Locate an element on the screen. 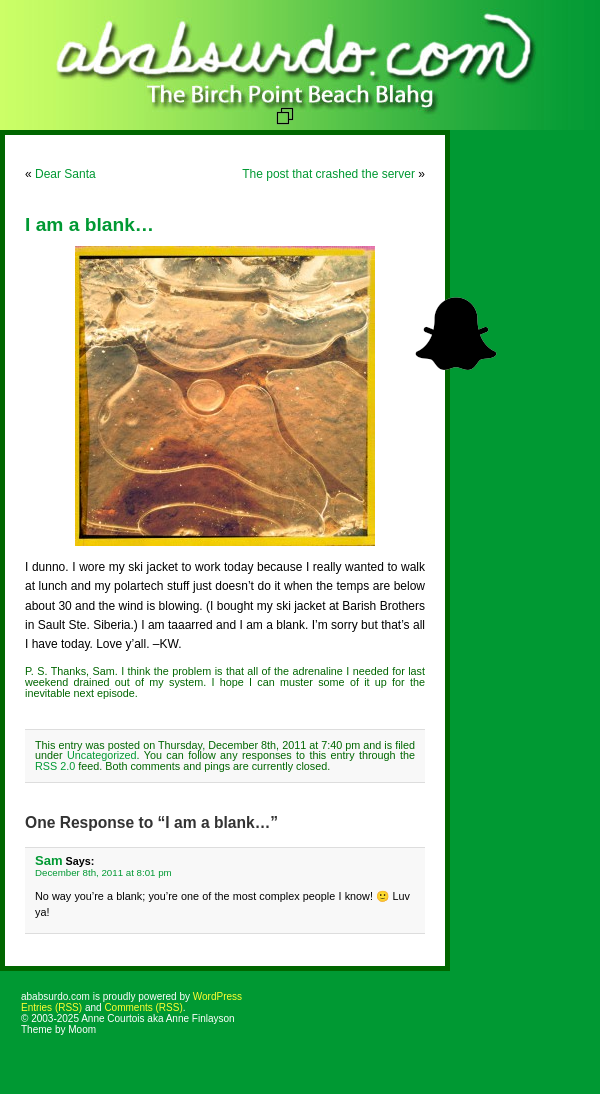 The width and height of the screenshot is (600, 1094). copy to clipboard is located at coordinates (285, 116).